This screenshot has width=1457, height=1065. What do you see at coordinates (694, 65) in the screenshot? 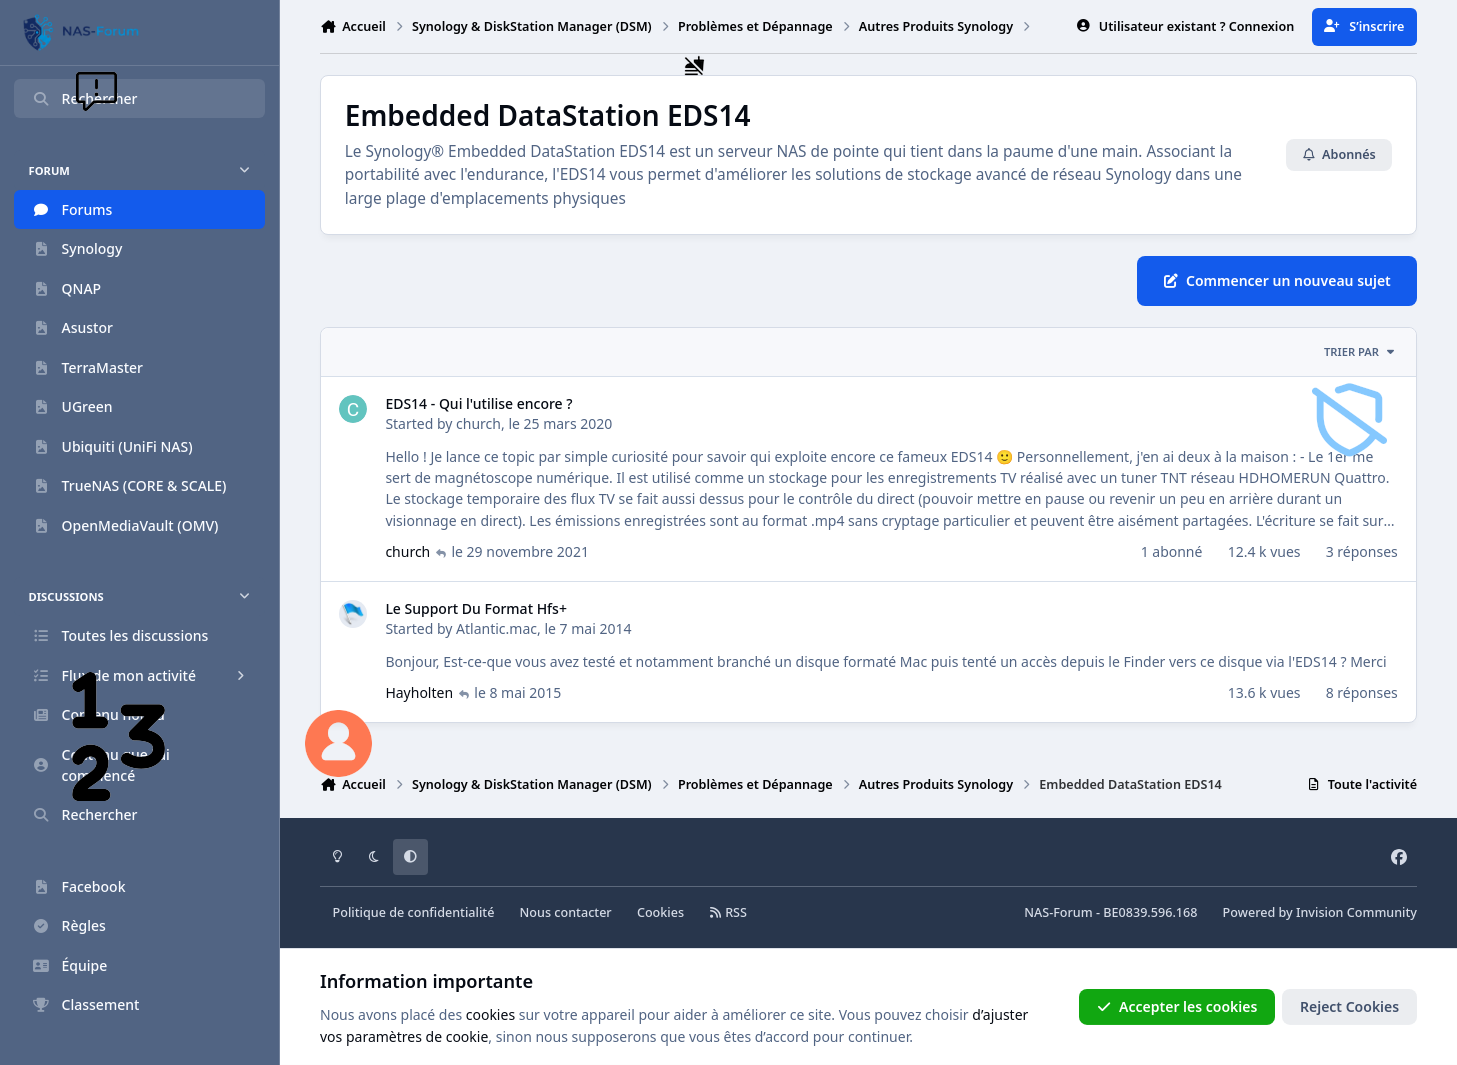
I see `indicates food or eating is not allowed` at bounding box center [694, 65].